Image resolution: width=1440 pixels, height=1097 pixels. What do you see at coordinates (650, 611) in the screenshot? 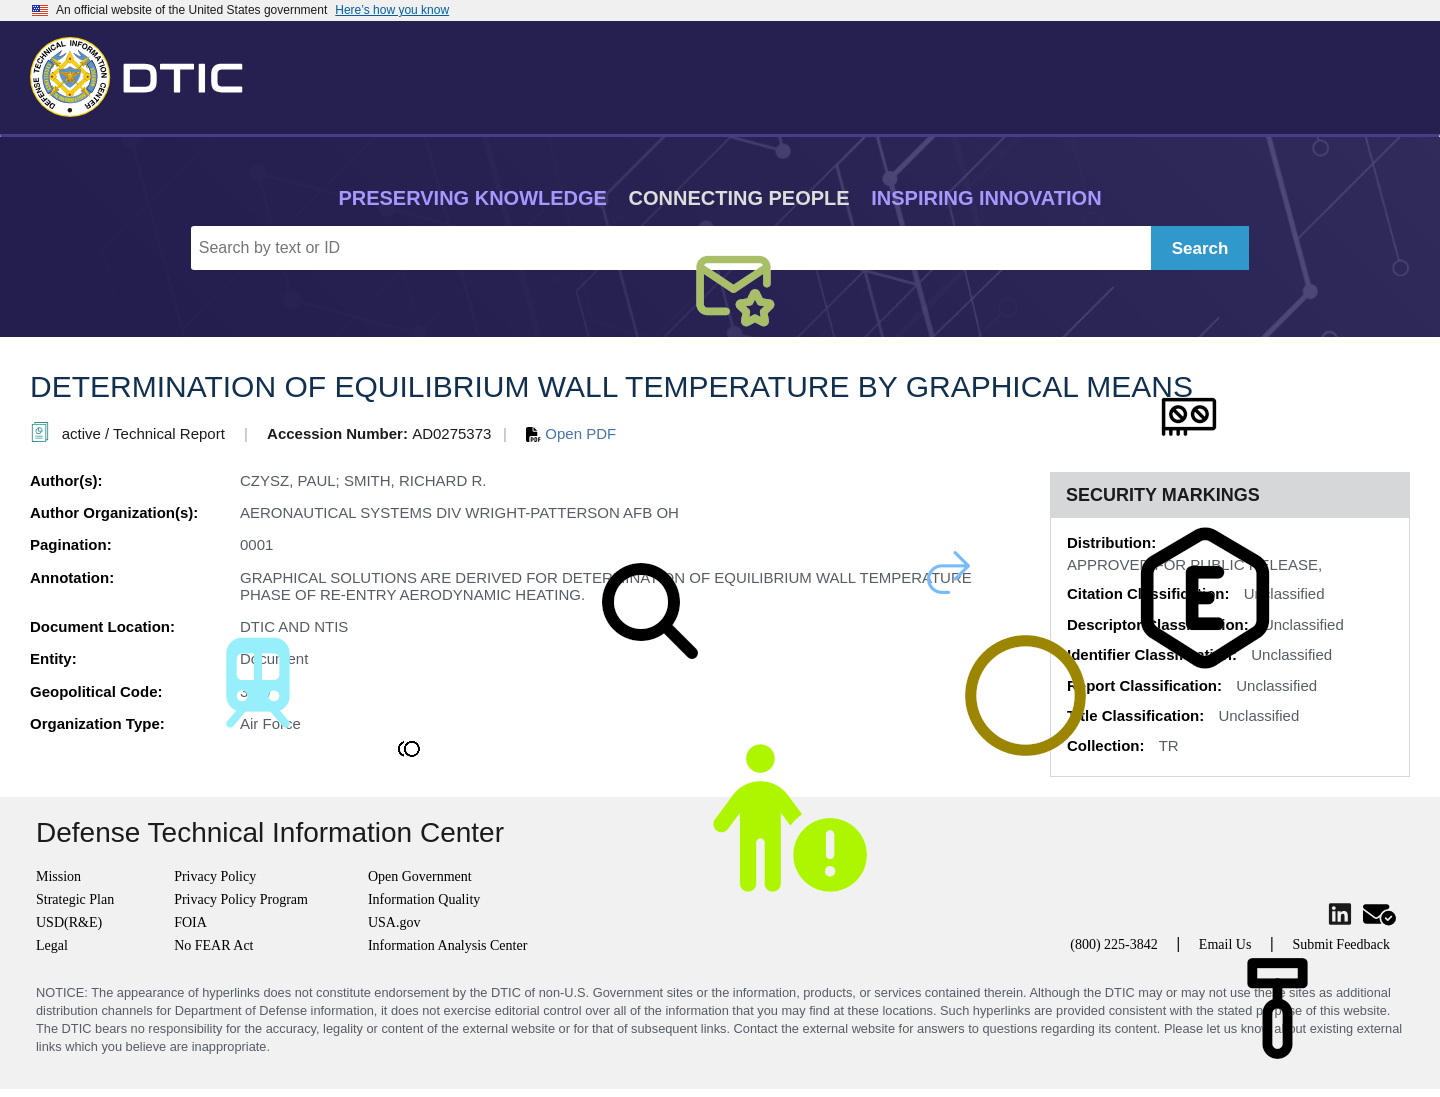
I see `search for content` at bounding box center [650, 611].